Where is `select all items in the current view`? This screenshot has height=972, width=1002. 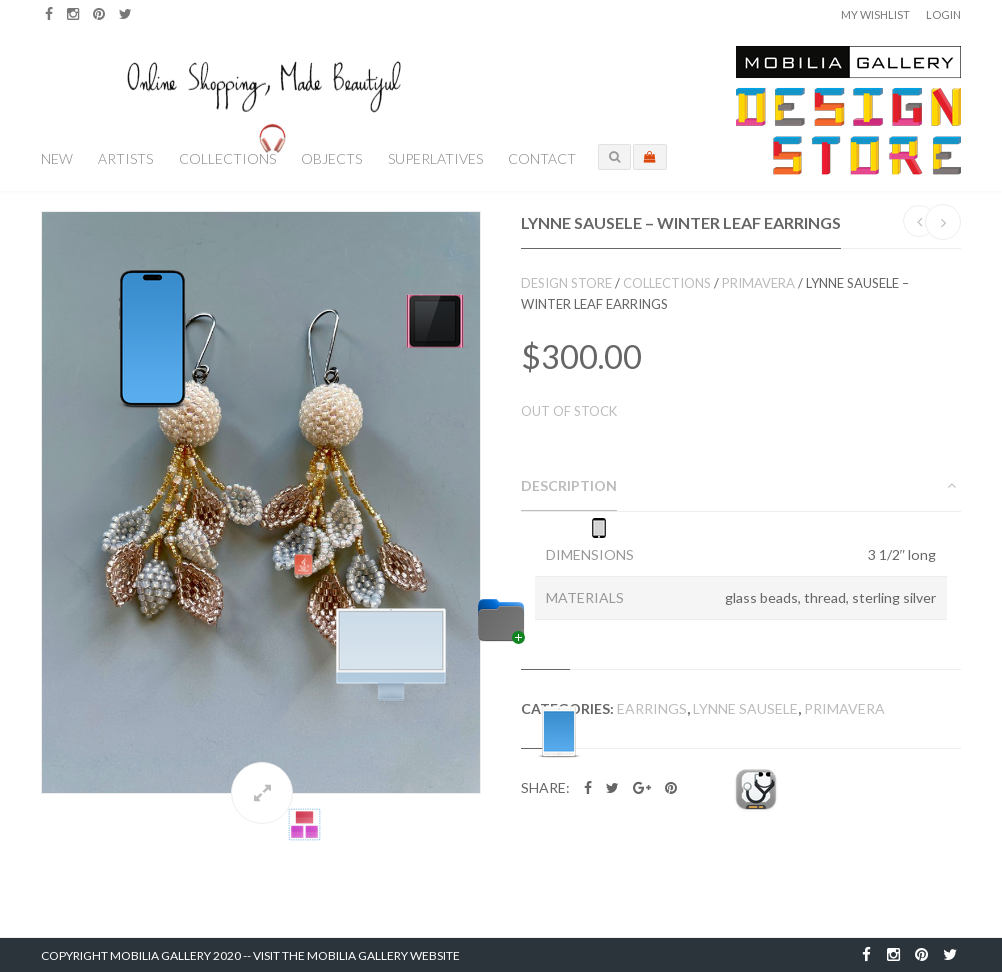 select all items in the current view is located at coordinates (304, 824).